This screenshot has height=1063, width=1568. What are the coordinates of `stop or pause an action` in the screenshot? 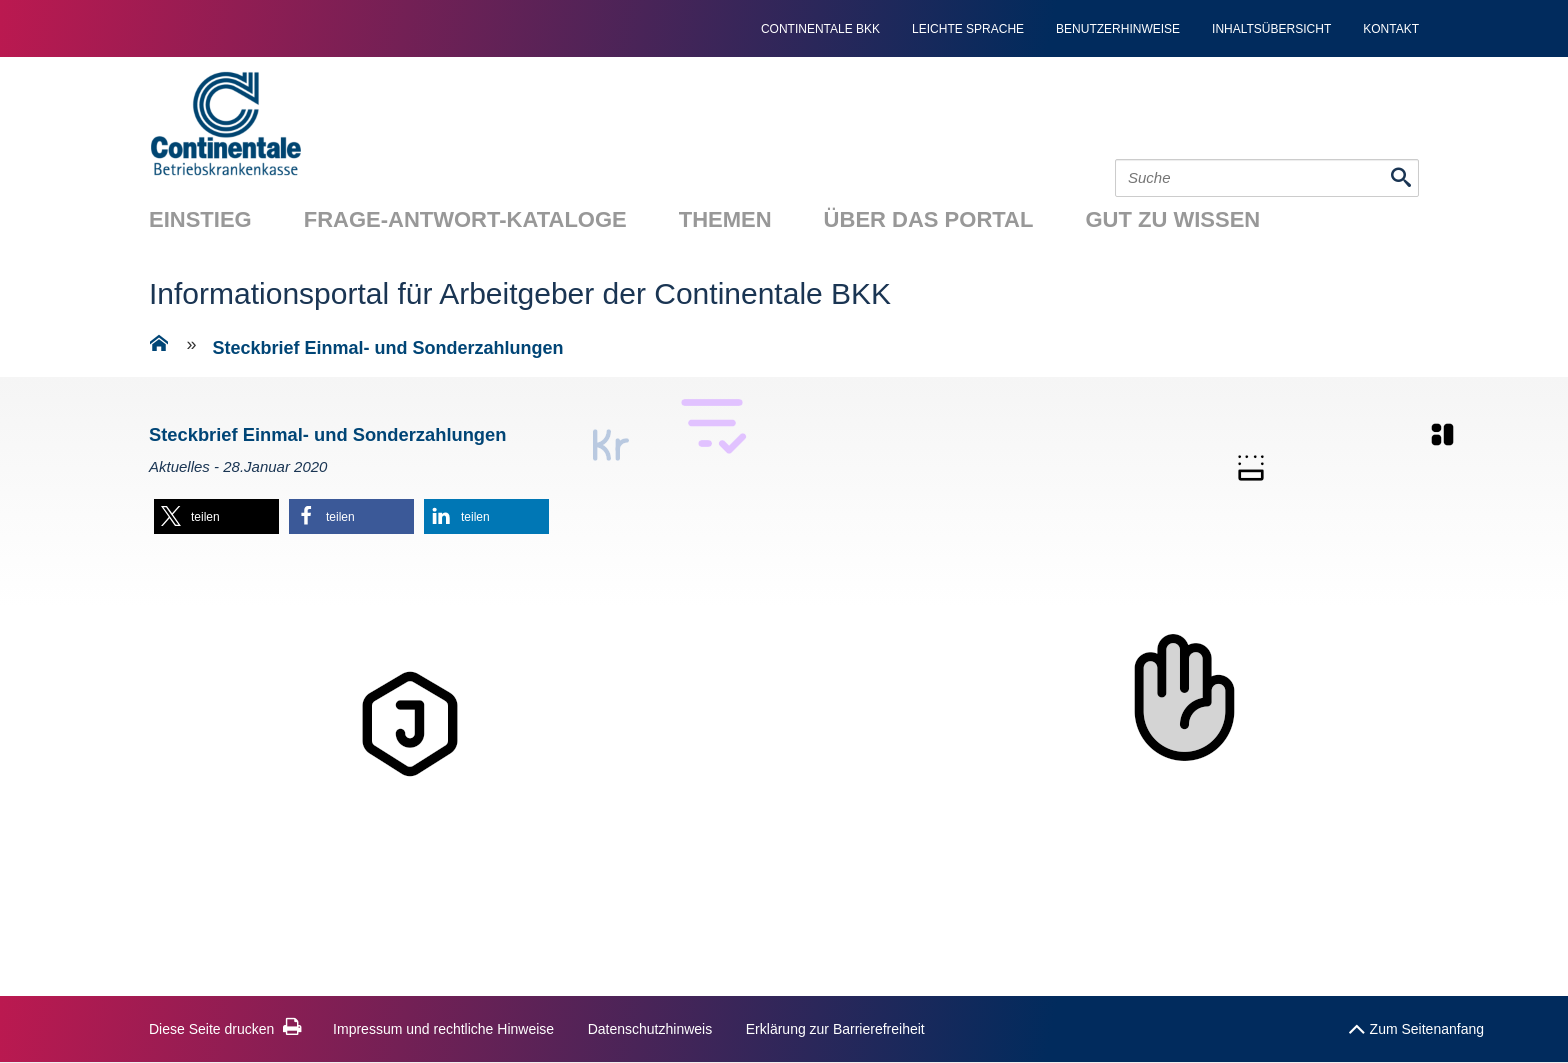 It's located at (1184, 697).